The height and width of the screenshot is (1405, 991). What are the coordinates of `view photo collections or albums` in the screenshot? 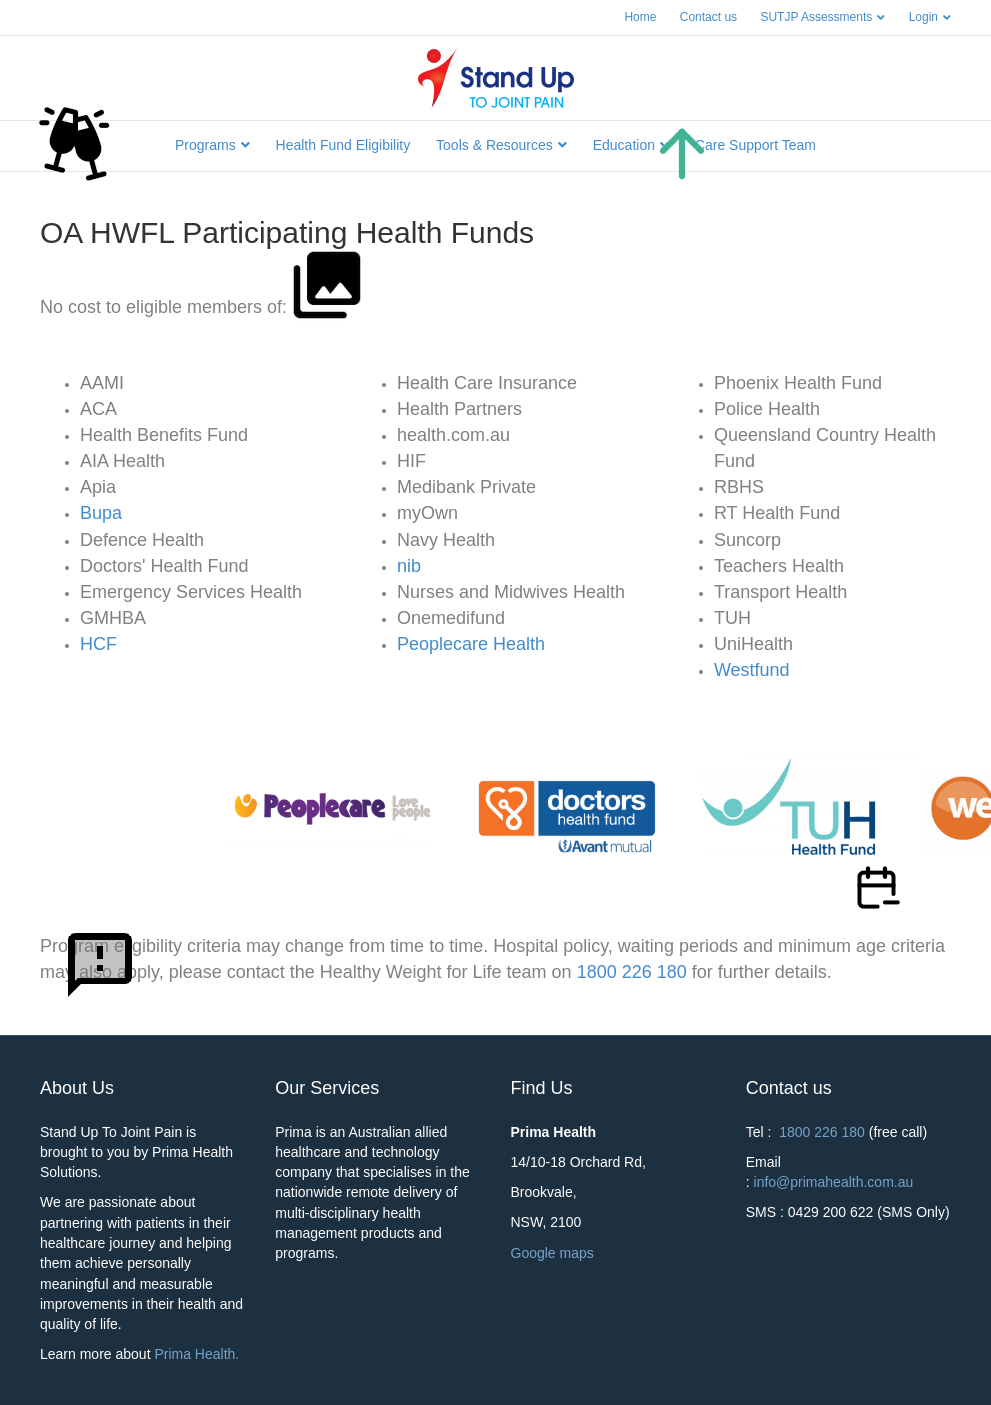 It's located at (327, 285).